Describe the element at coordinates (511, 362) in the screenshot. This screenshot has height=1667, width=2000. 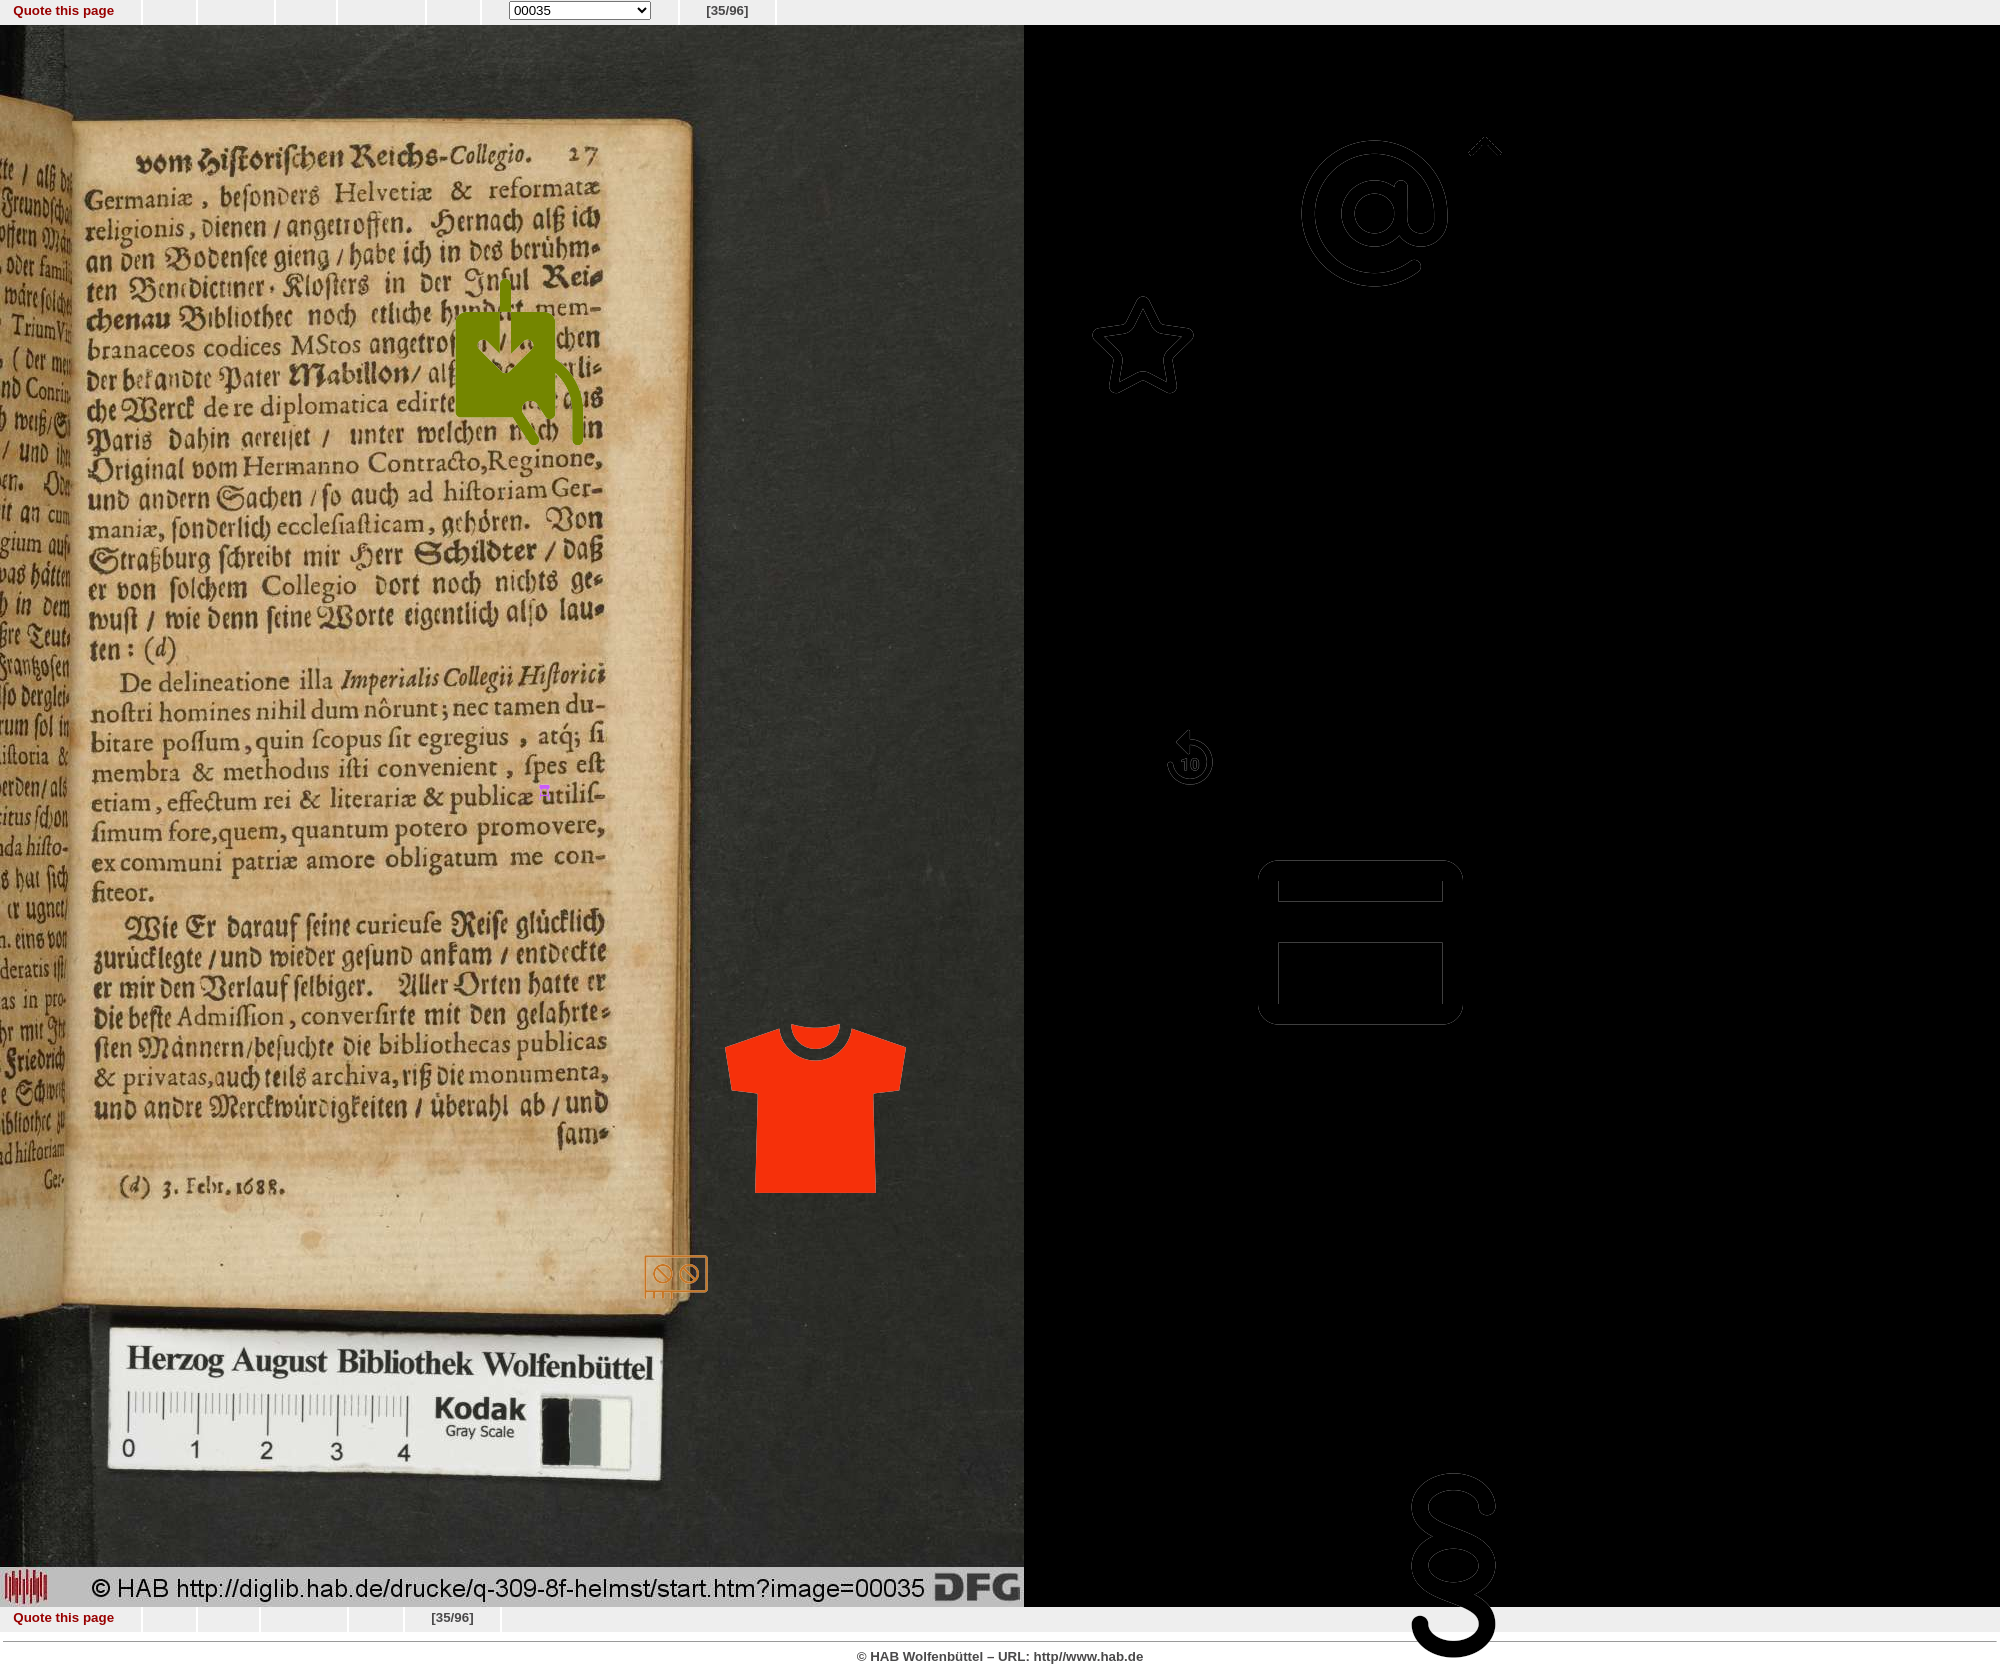
I see `withdraw or receive funds` at that location.